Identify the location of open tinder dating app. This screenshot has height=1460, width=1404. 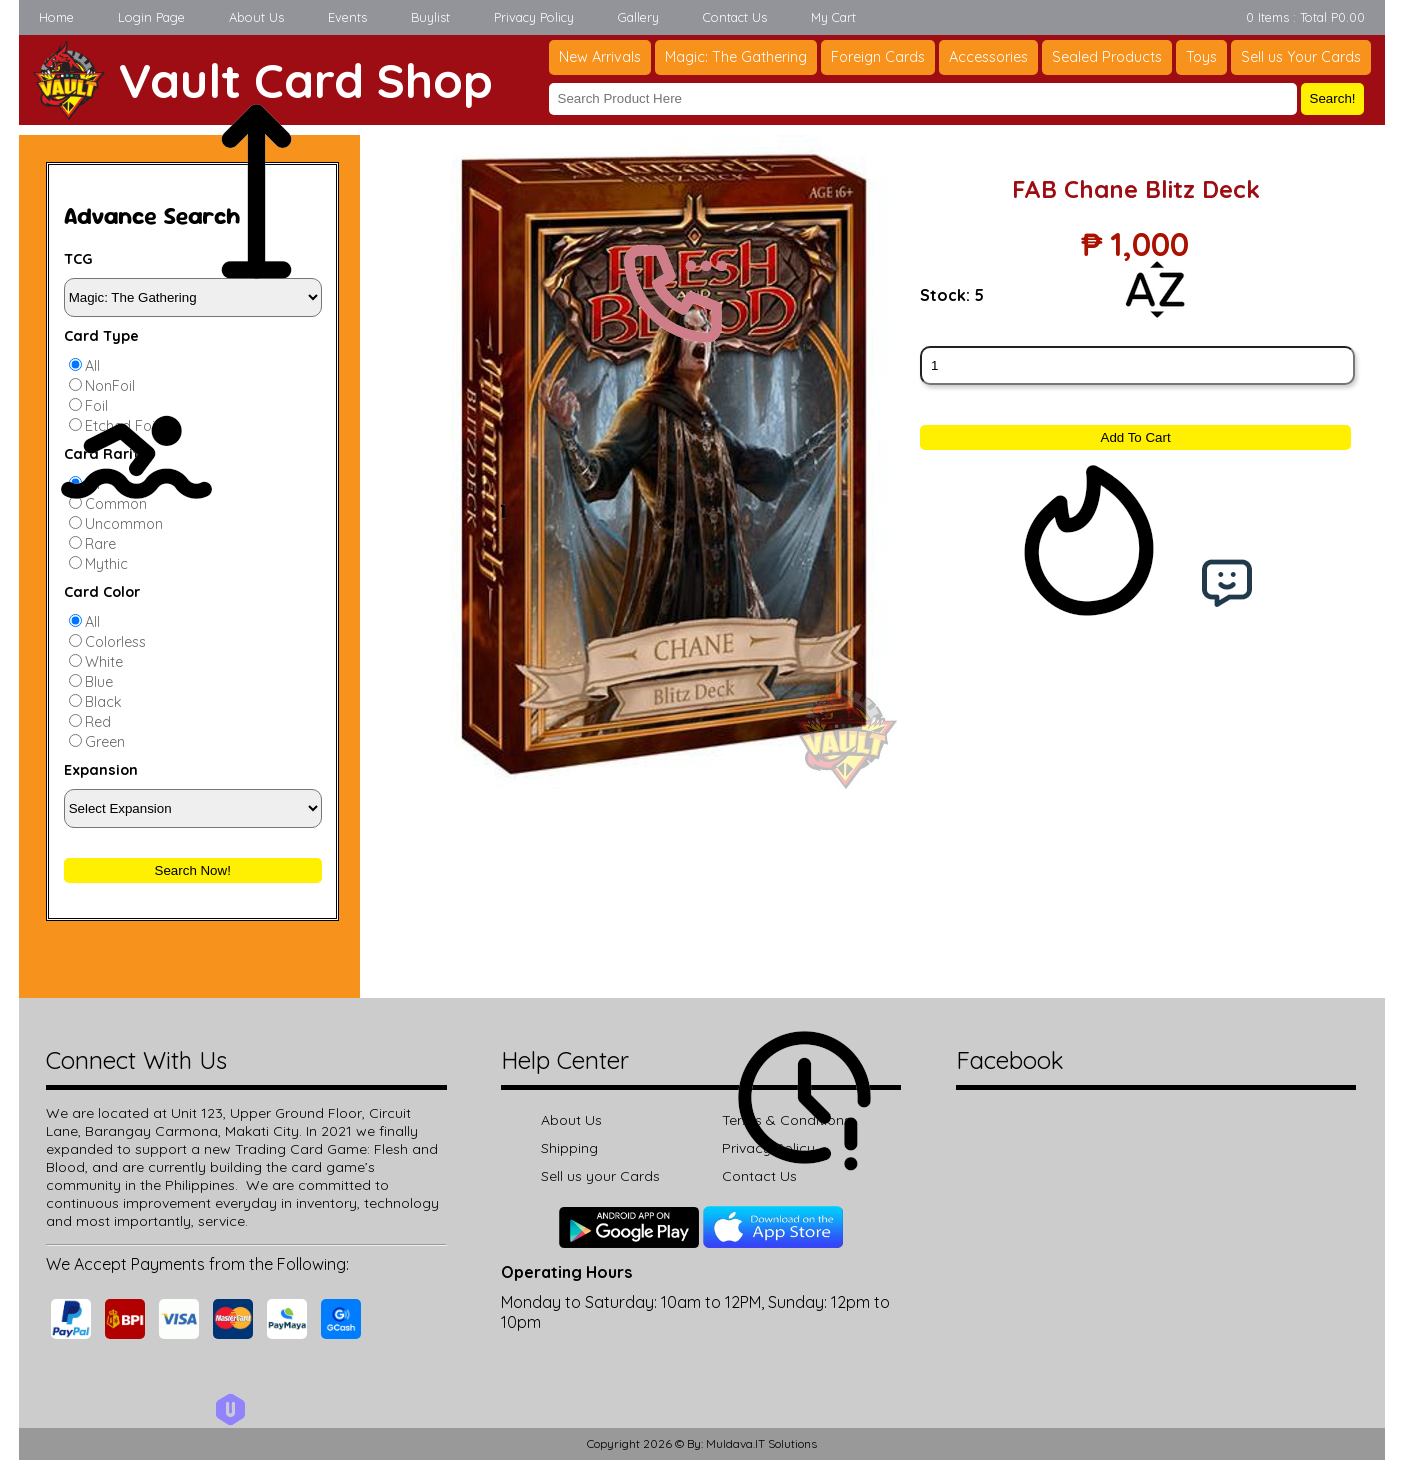
(1089, 544).